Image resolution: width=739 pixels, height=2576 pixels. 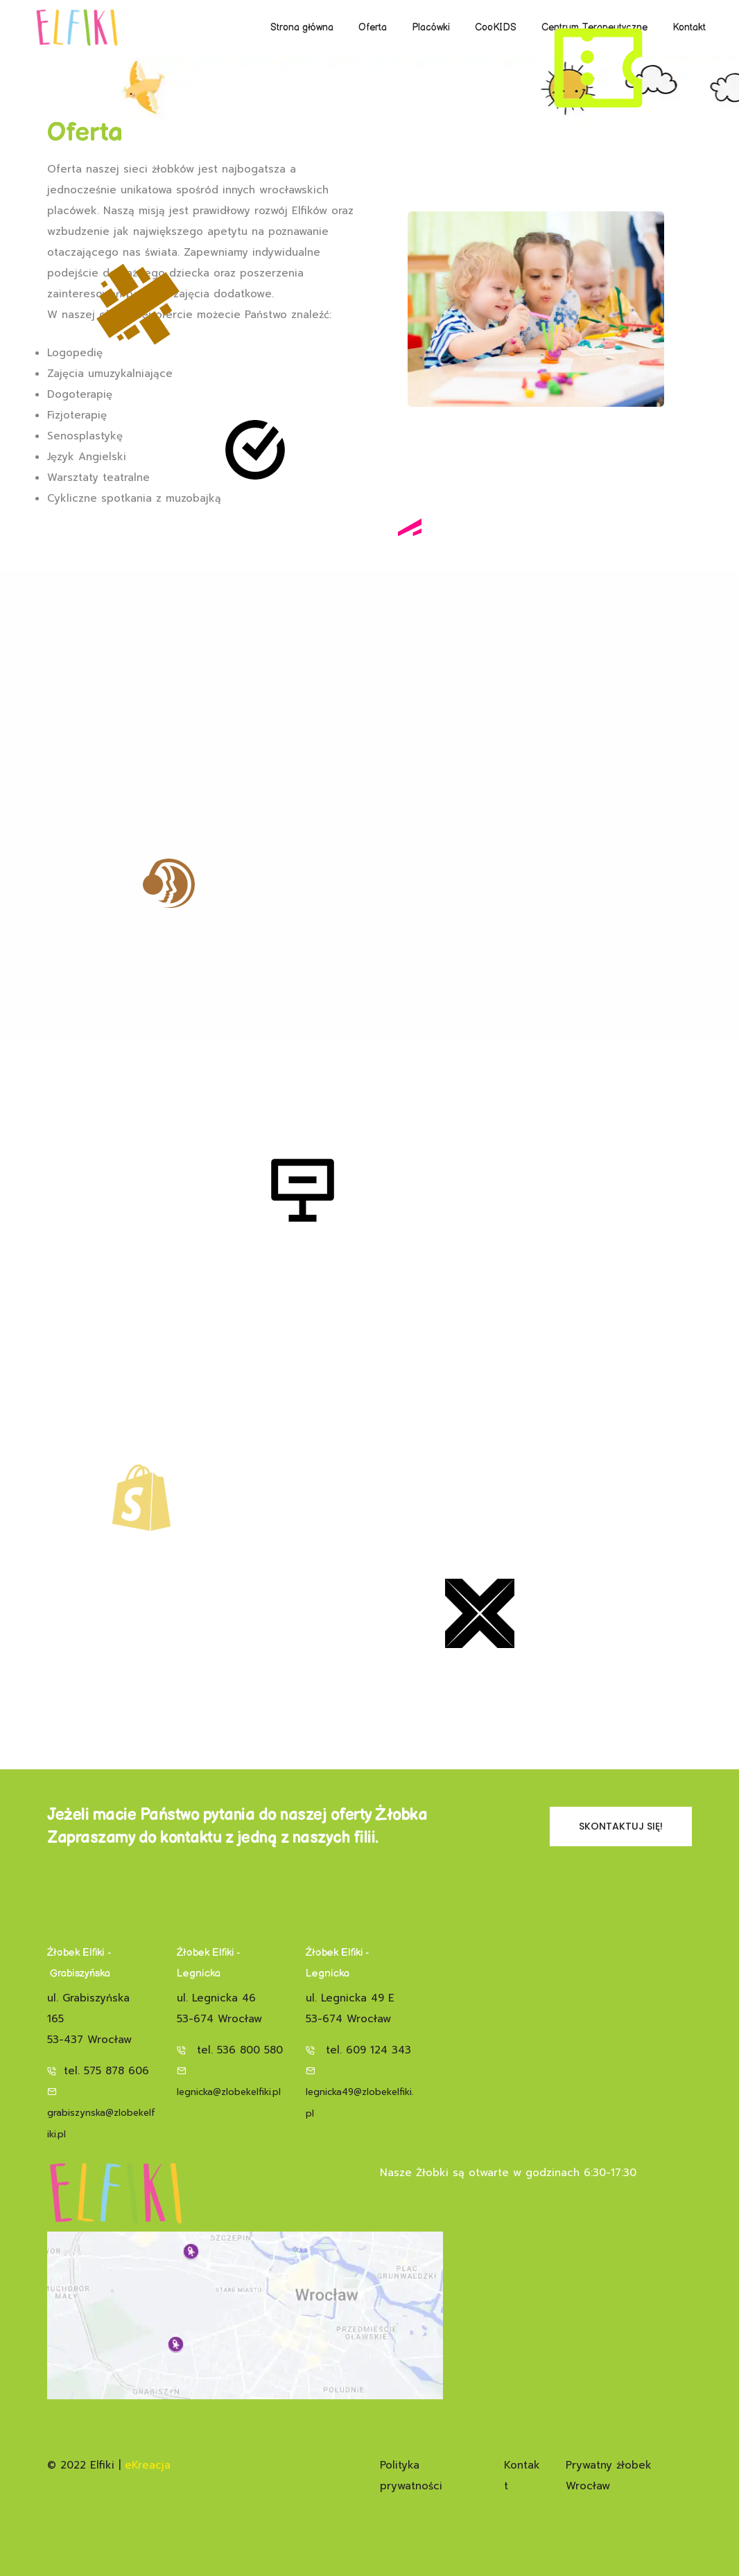 I want to click on norton antivirus or security software, so click(x=255, y=450).